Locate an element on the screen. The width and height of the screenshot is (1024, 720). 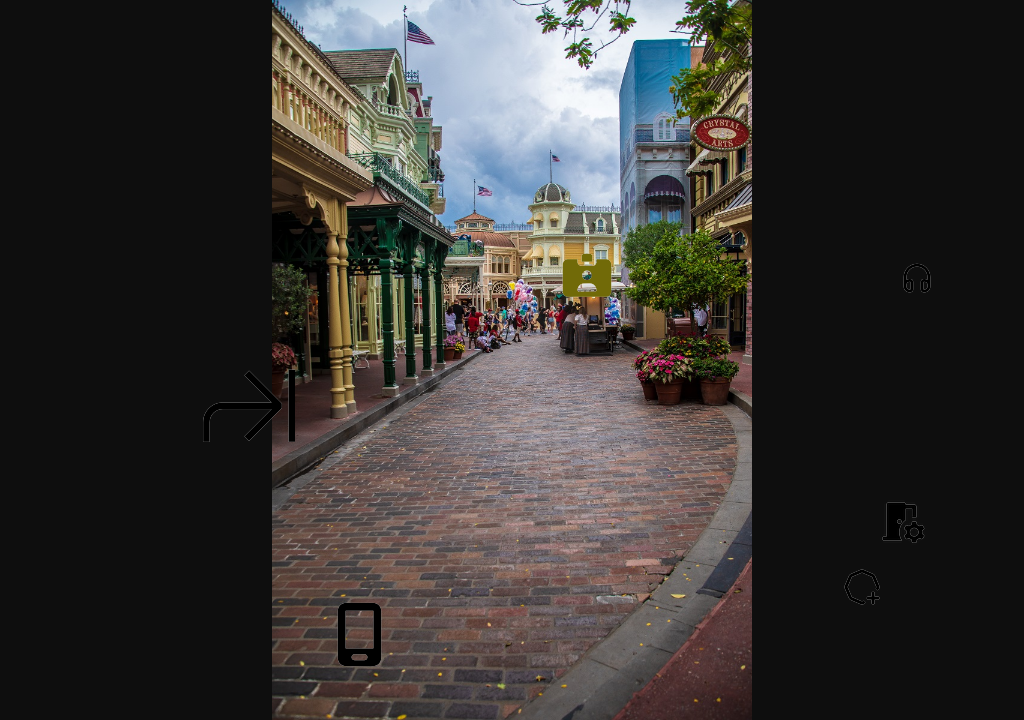
add a new warning or alert is located at coordinates (862, 587).